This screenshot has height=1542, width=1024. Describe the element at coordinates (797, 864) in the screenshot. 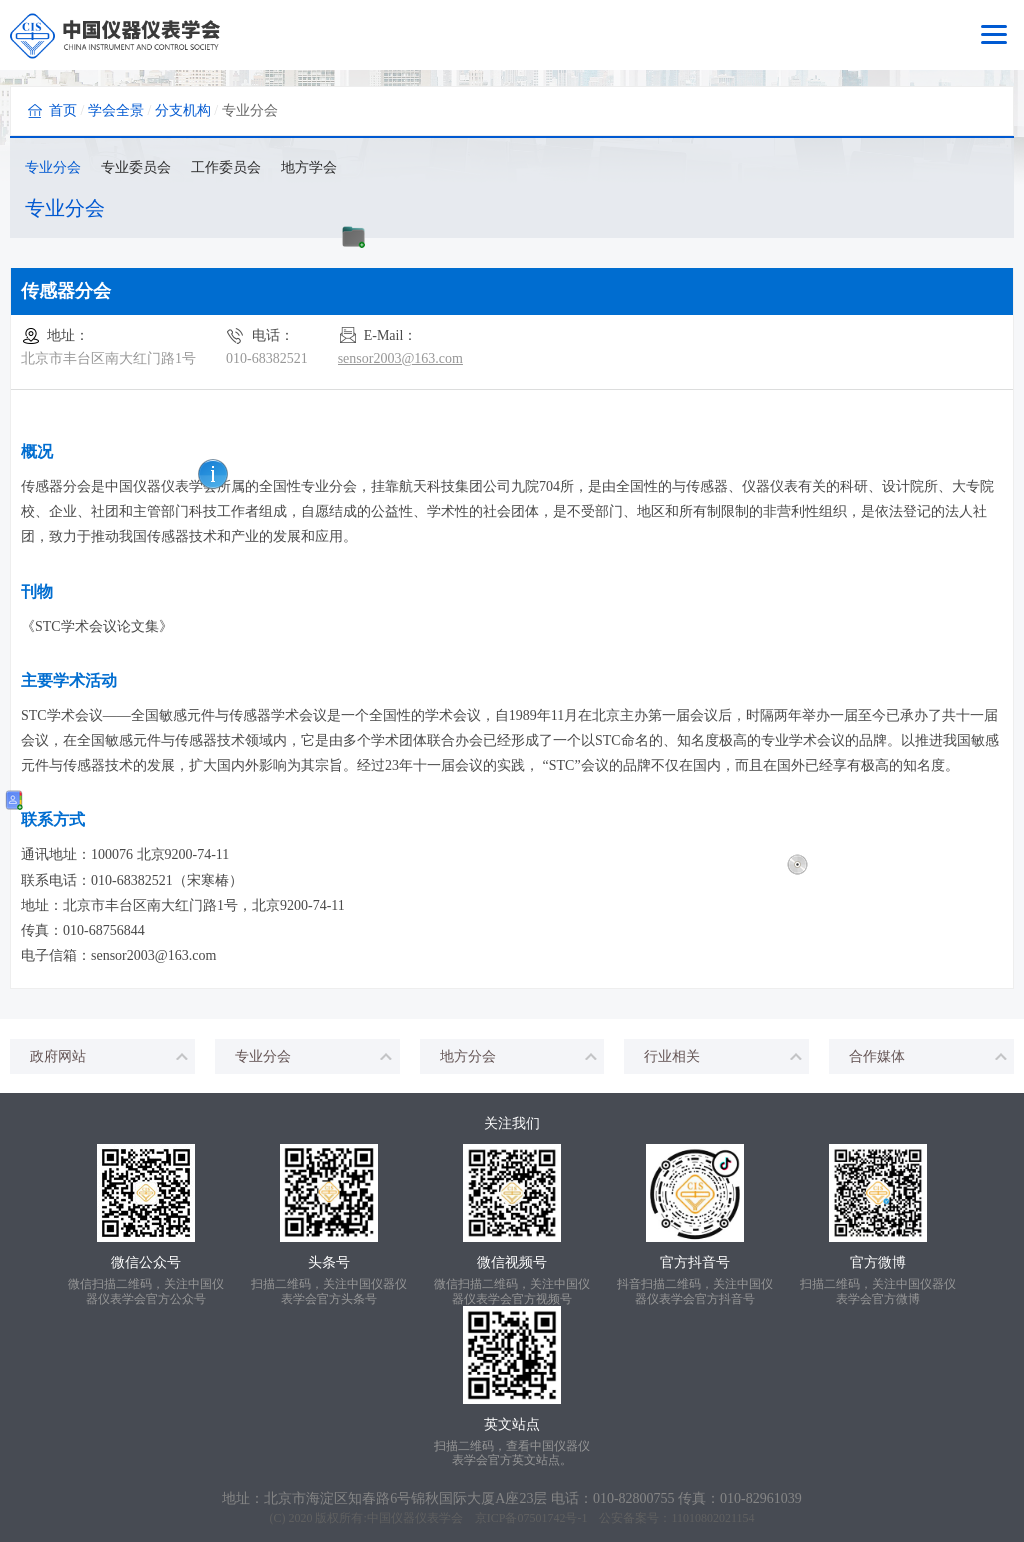

I see `access cd/dvd drive` at that location.